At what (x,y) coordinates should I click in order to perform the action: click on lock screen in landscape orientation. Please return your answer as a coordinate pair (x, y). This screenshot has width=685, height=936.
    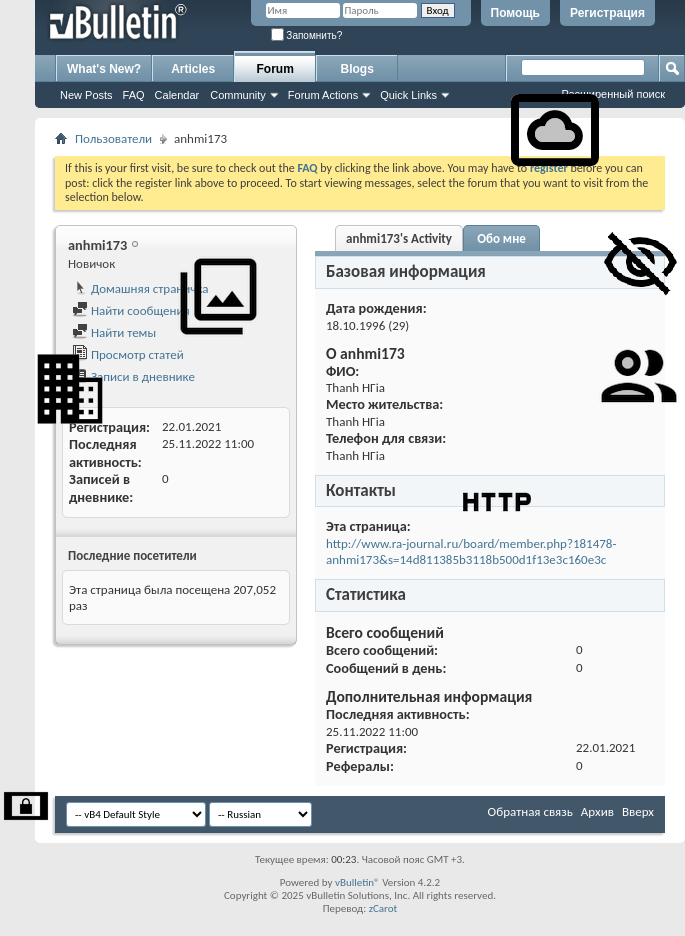
    Looking at the image, I should click on (26, 806).